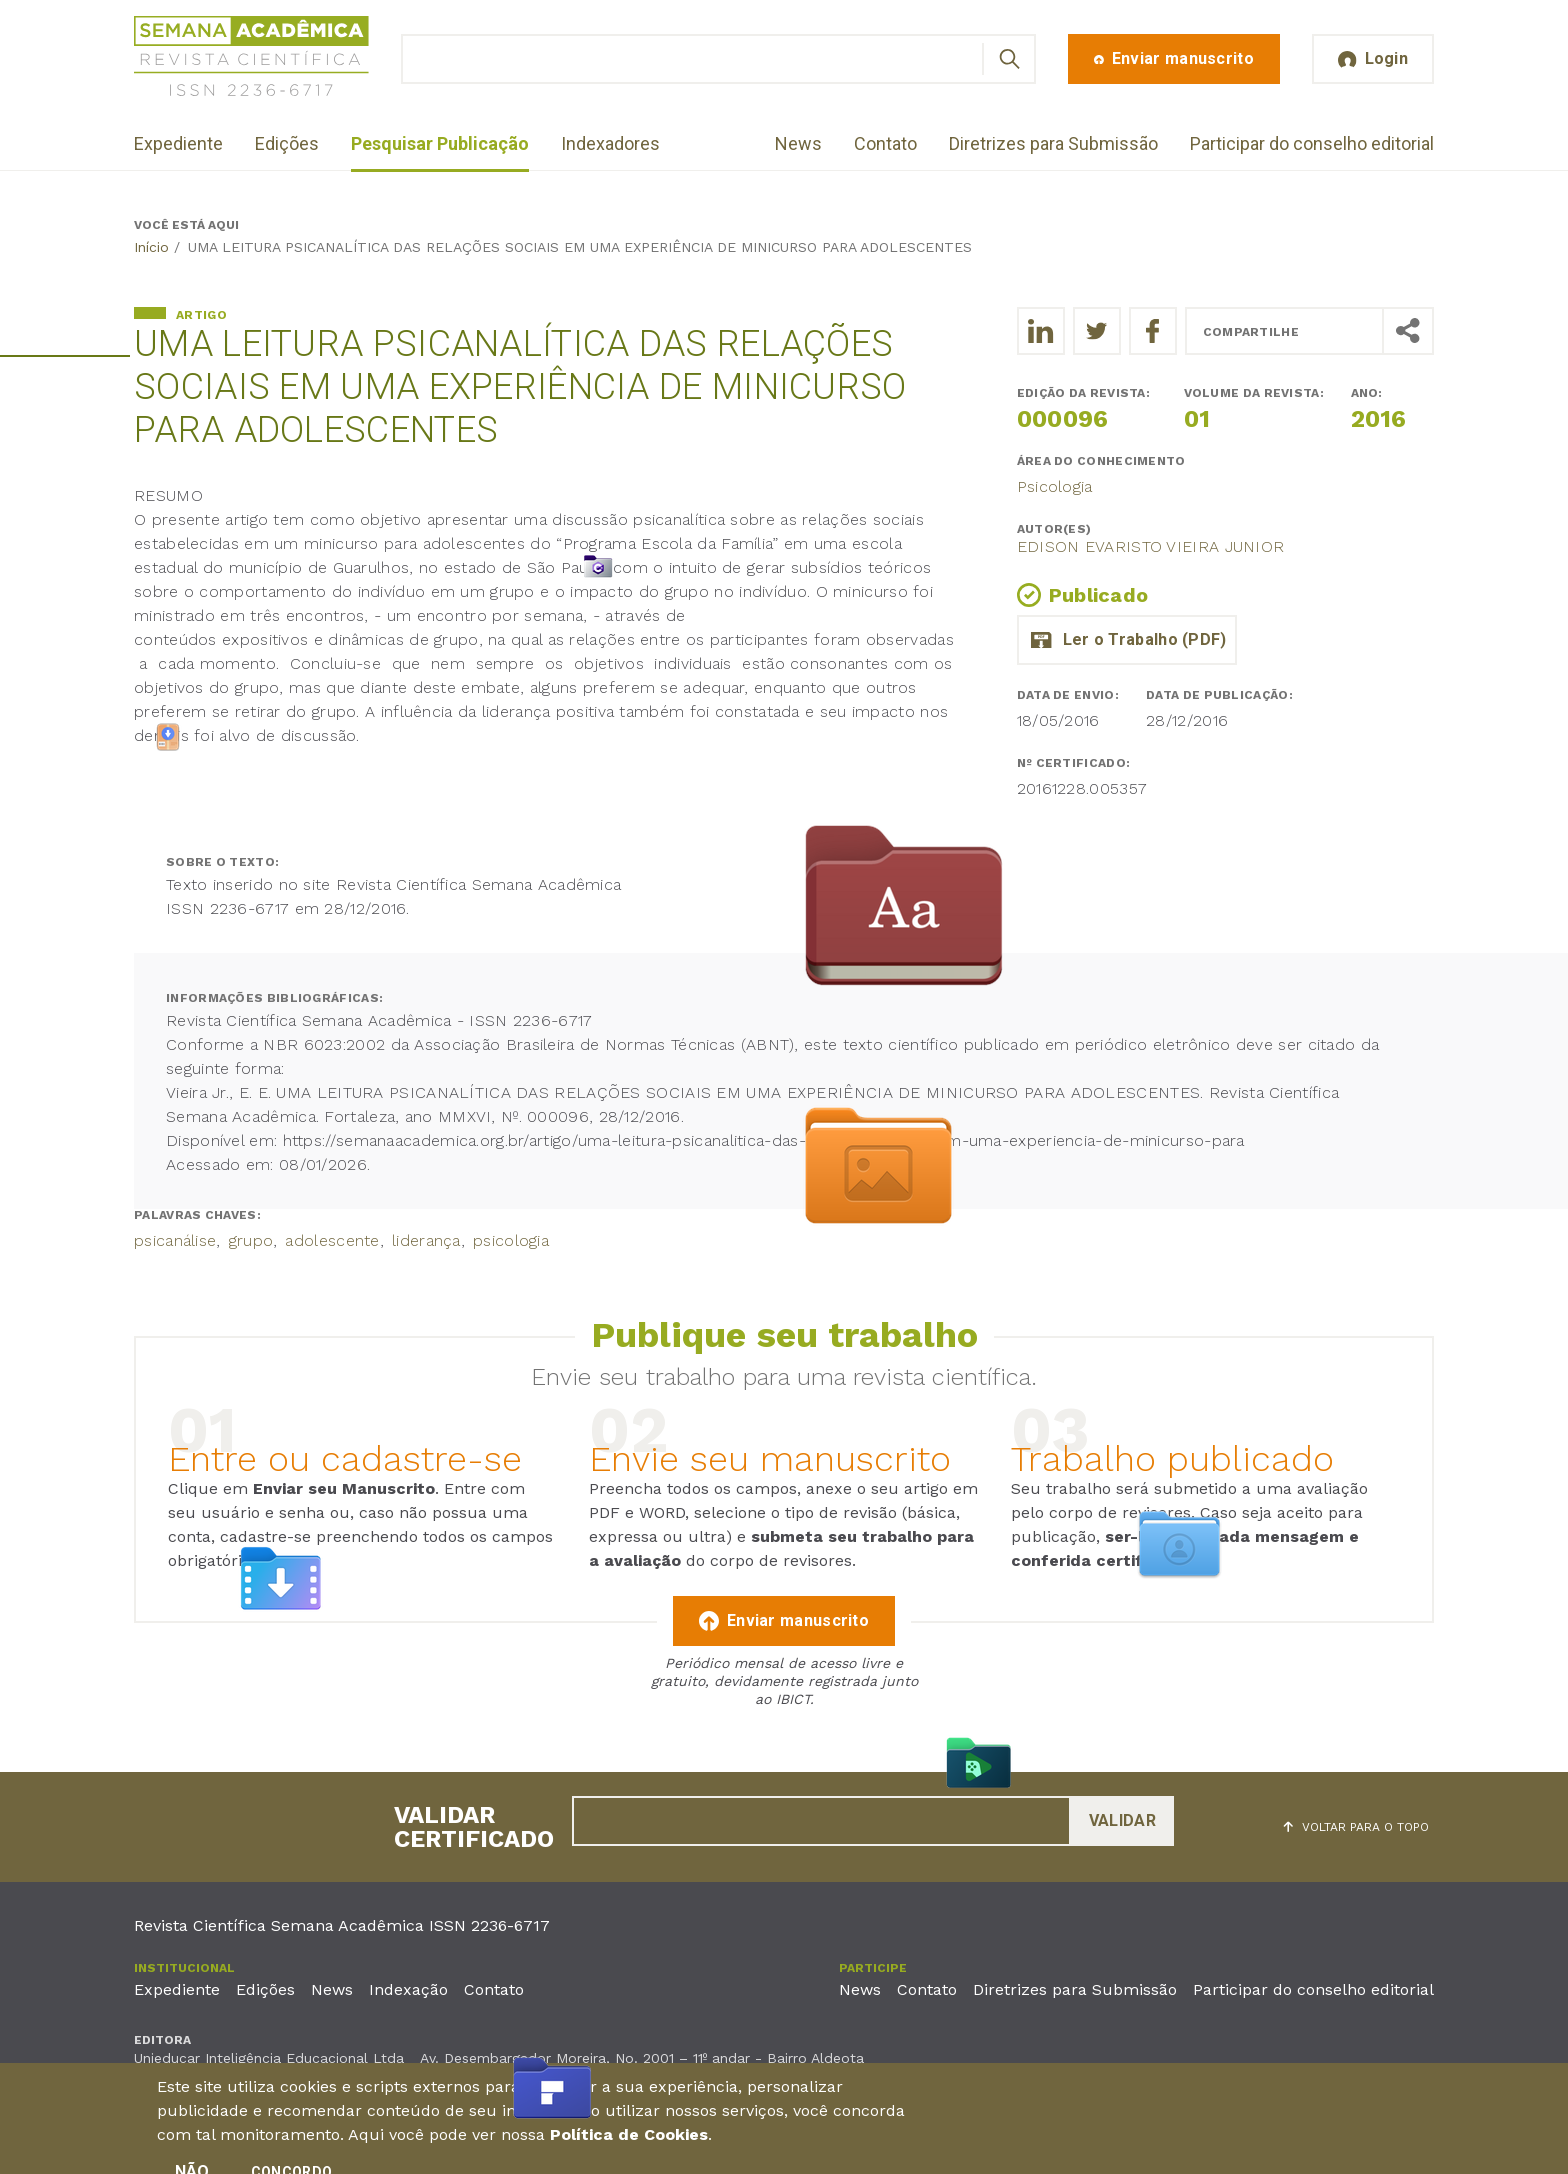 This screenshot has height=2174, width=1568. Describe the element at coordinates (552, 2090) in the screenshot. I see `open wondershare pdfelement documents folder` at that location.